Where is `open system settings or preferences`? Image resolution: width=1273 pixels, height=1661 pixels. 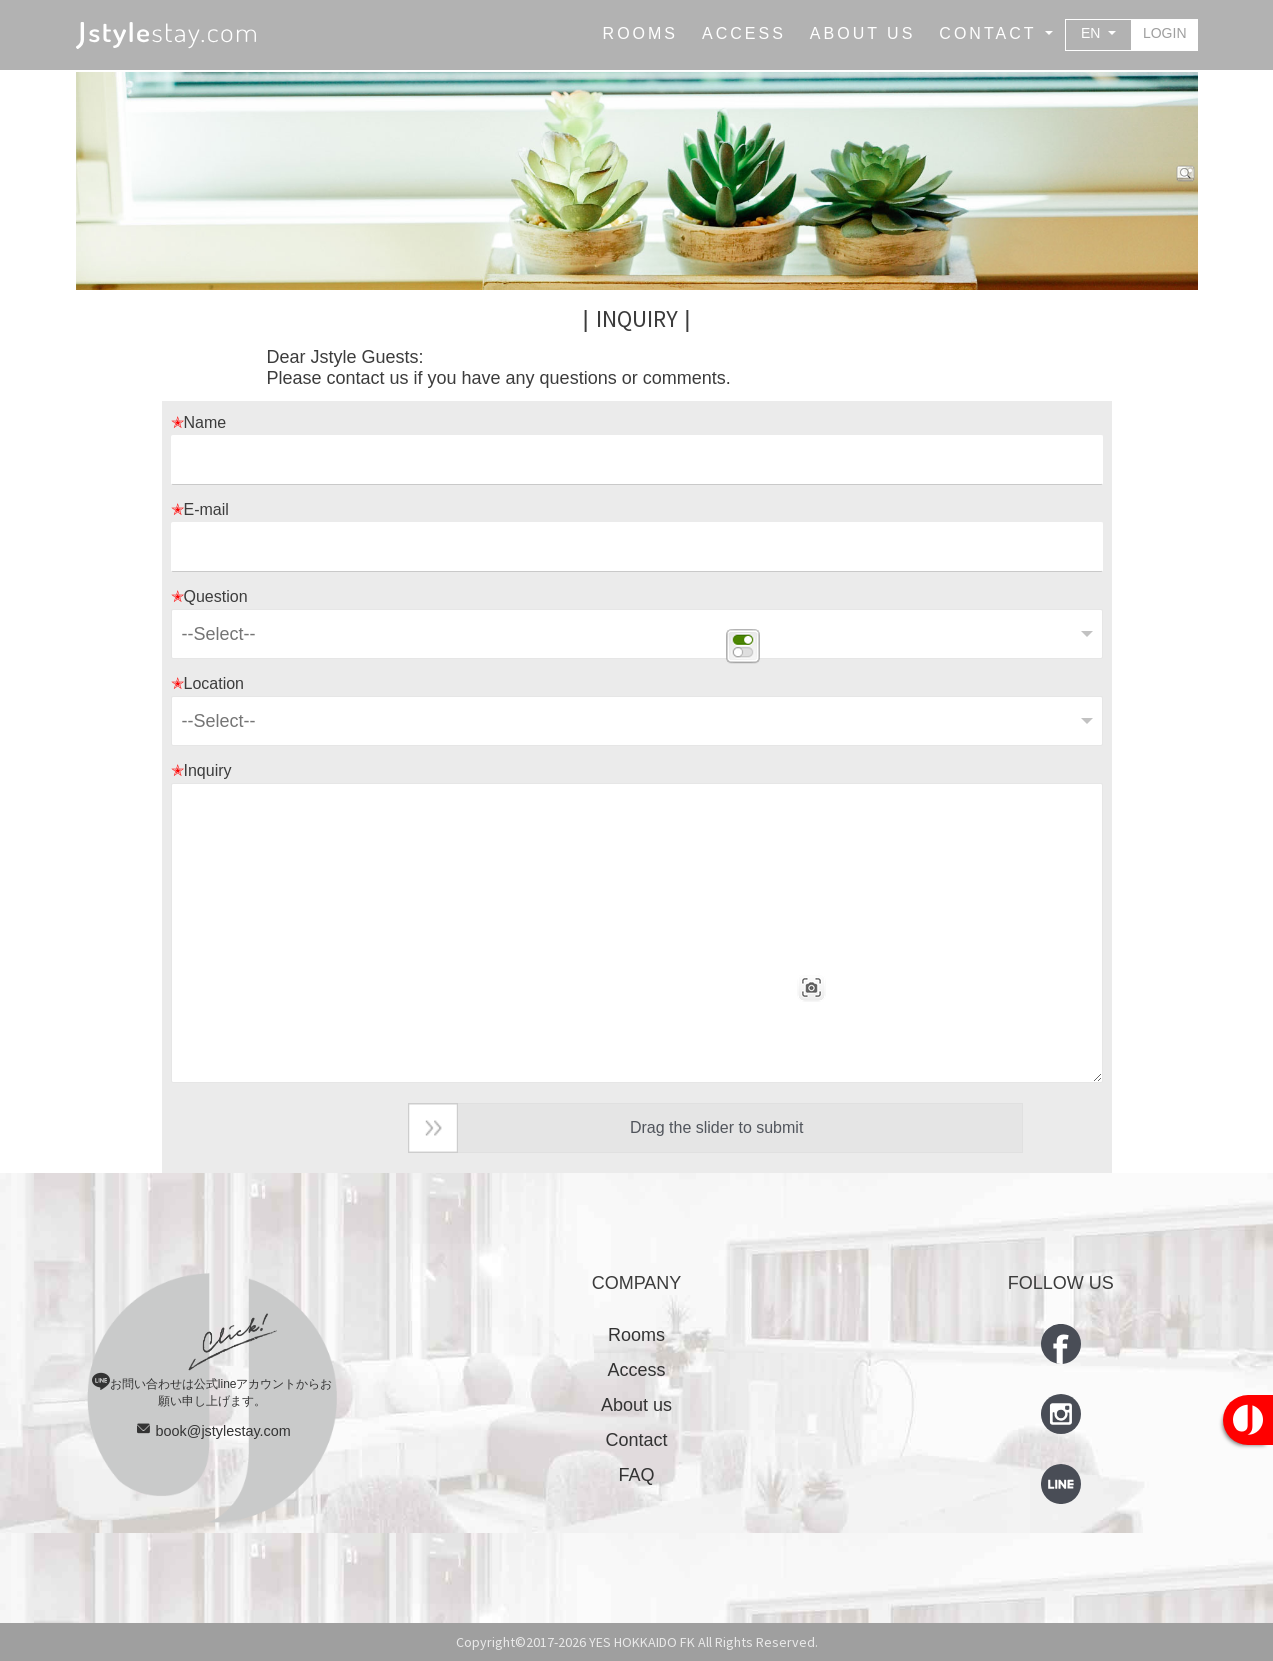
open system settings or preferences is located at coordinates (743, 646).